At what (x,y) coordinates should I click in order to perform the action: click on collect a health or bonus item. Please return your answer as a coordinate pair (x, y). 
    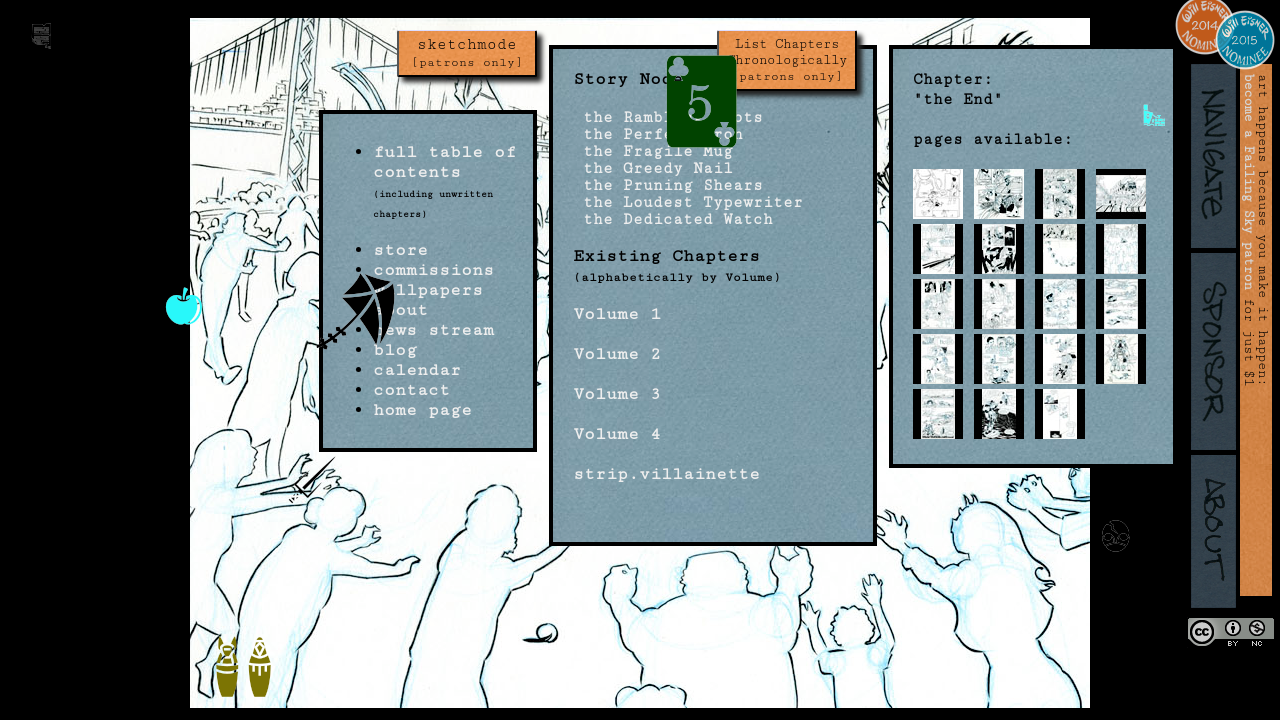
    Looking at the image, I should click on (184, 306).